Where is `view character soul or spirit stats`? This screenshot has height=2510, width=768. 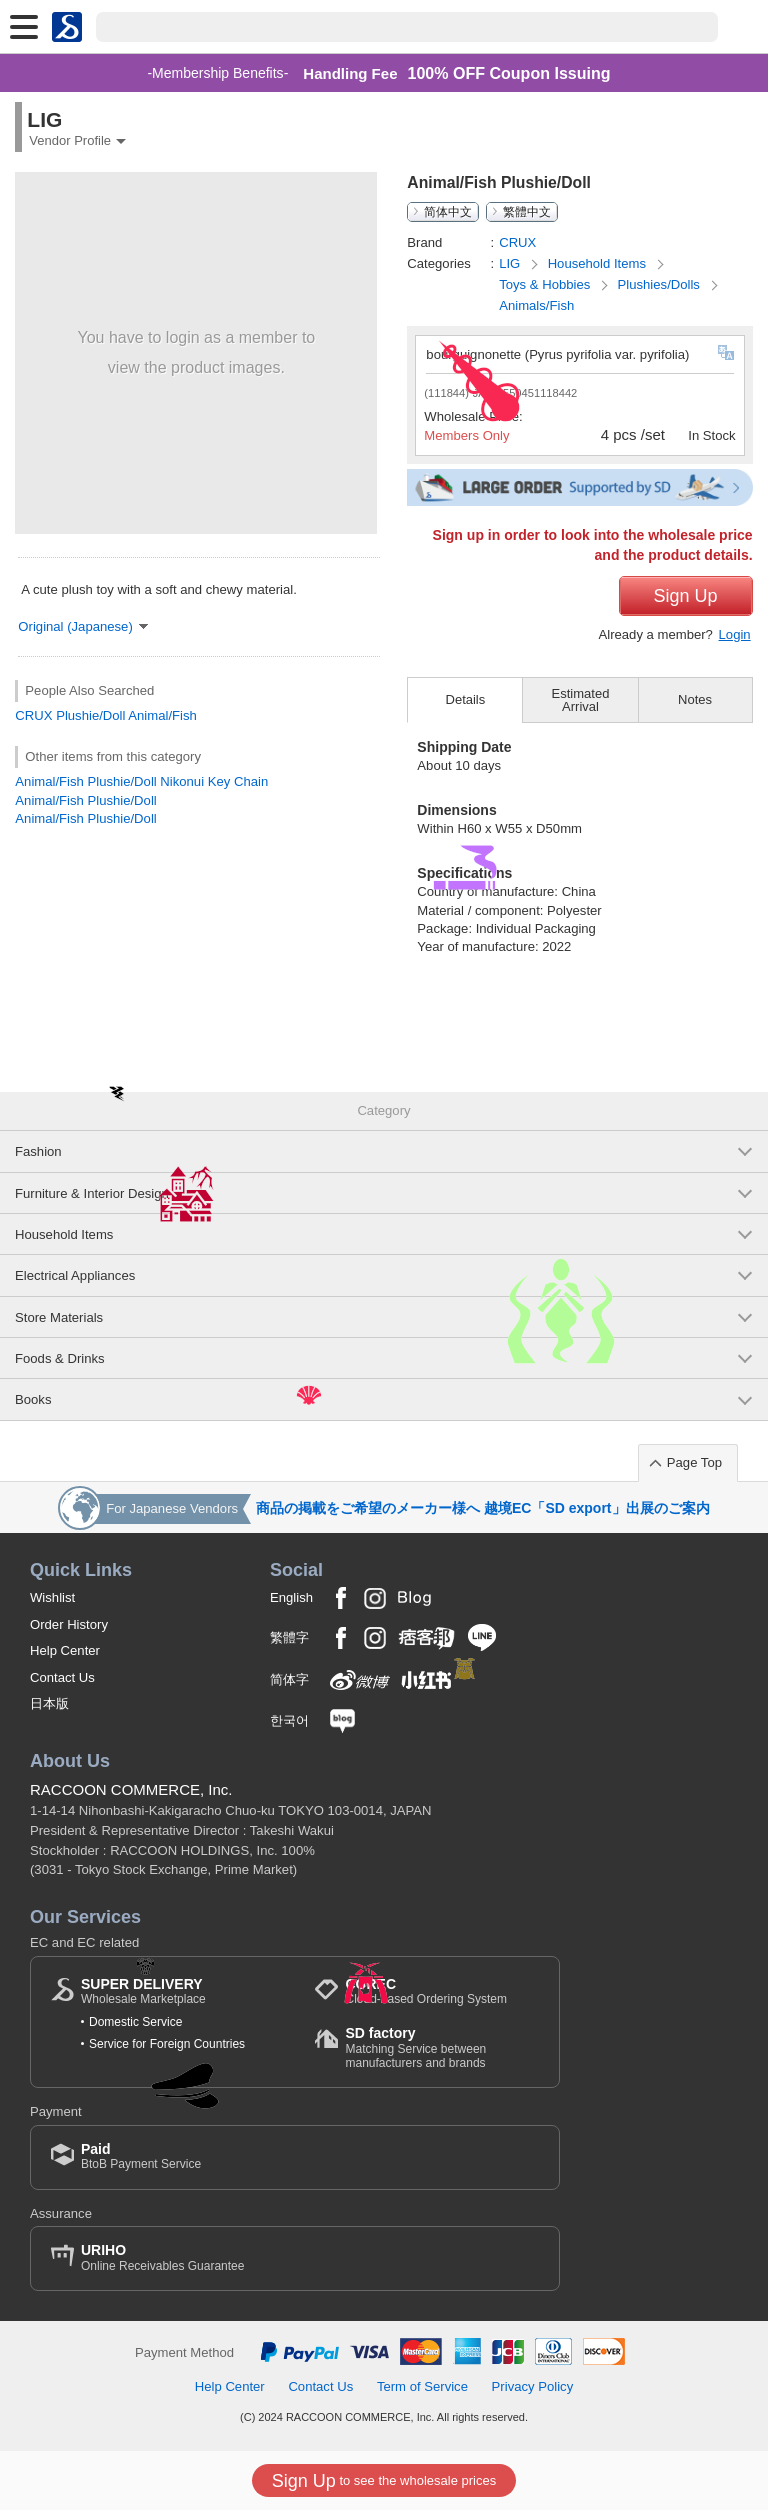 view character soul or spirit stats is located at coordinates (561, 1310).